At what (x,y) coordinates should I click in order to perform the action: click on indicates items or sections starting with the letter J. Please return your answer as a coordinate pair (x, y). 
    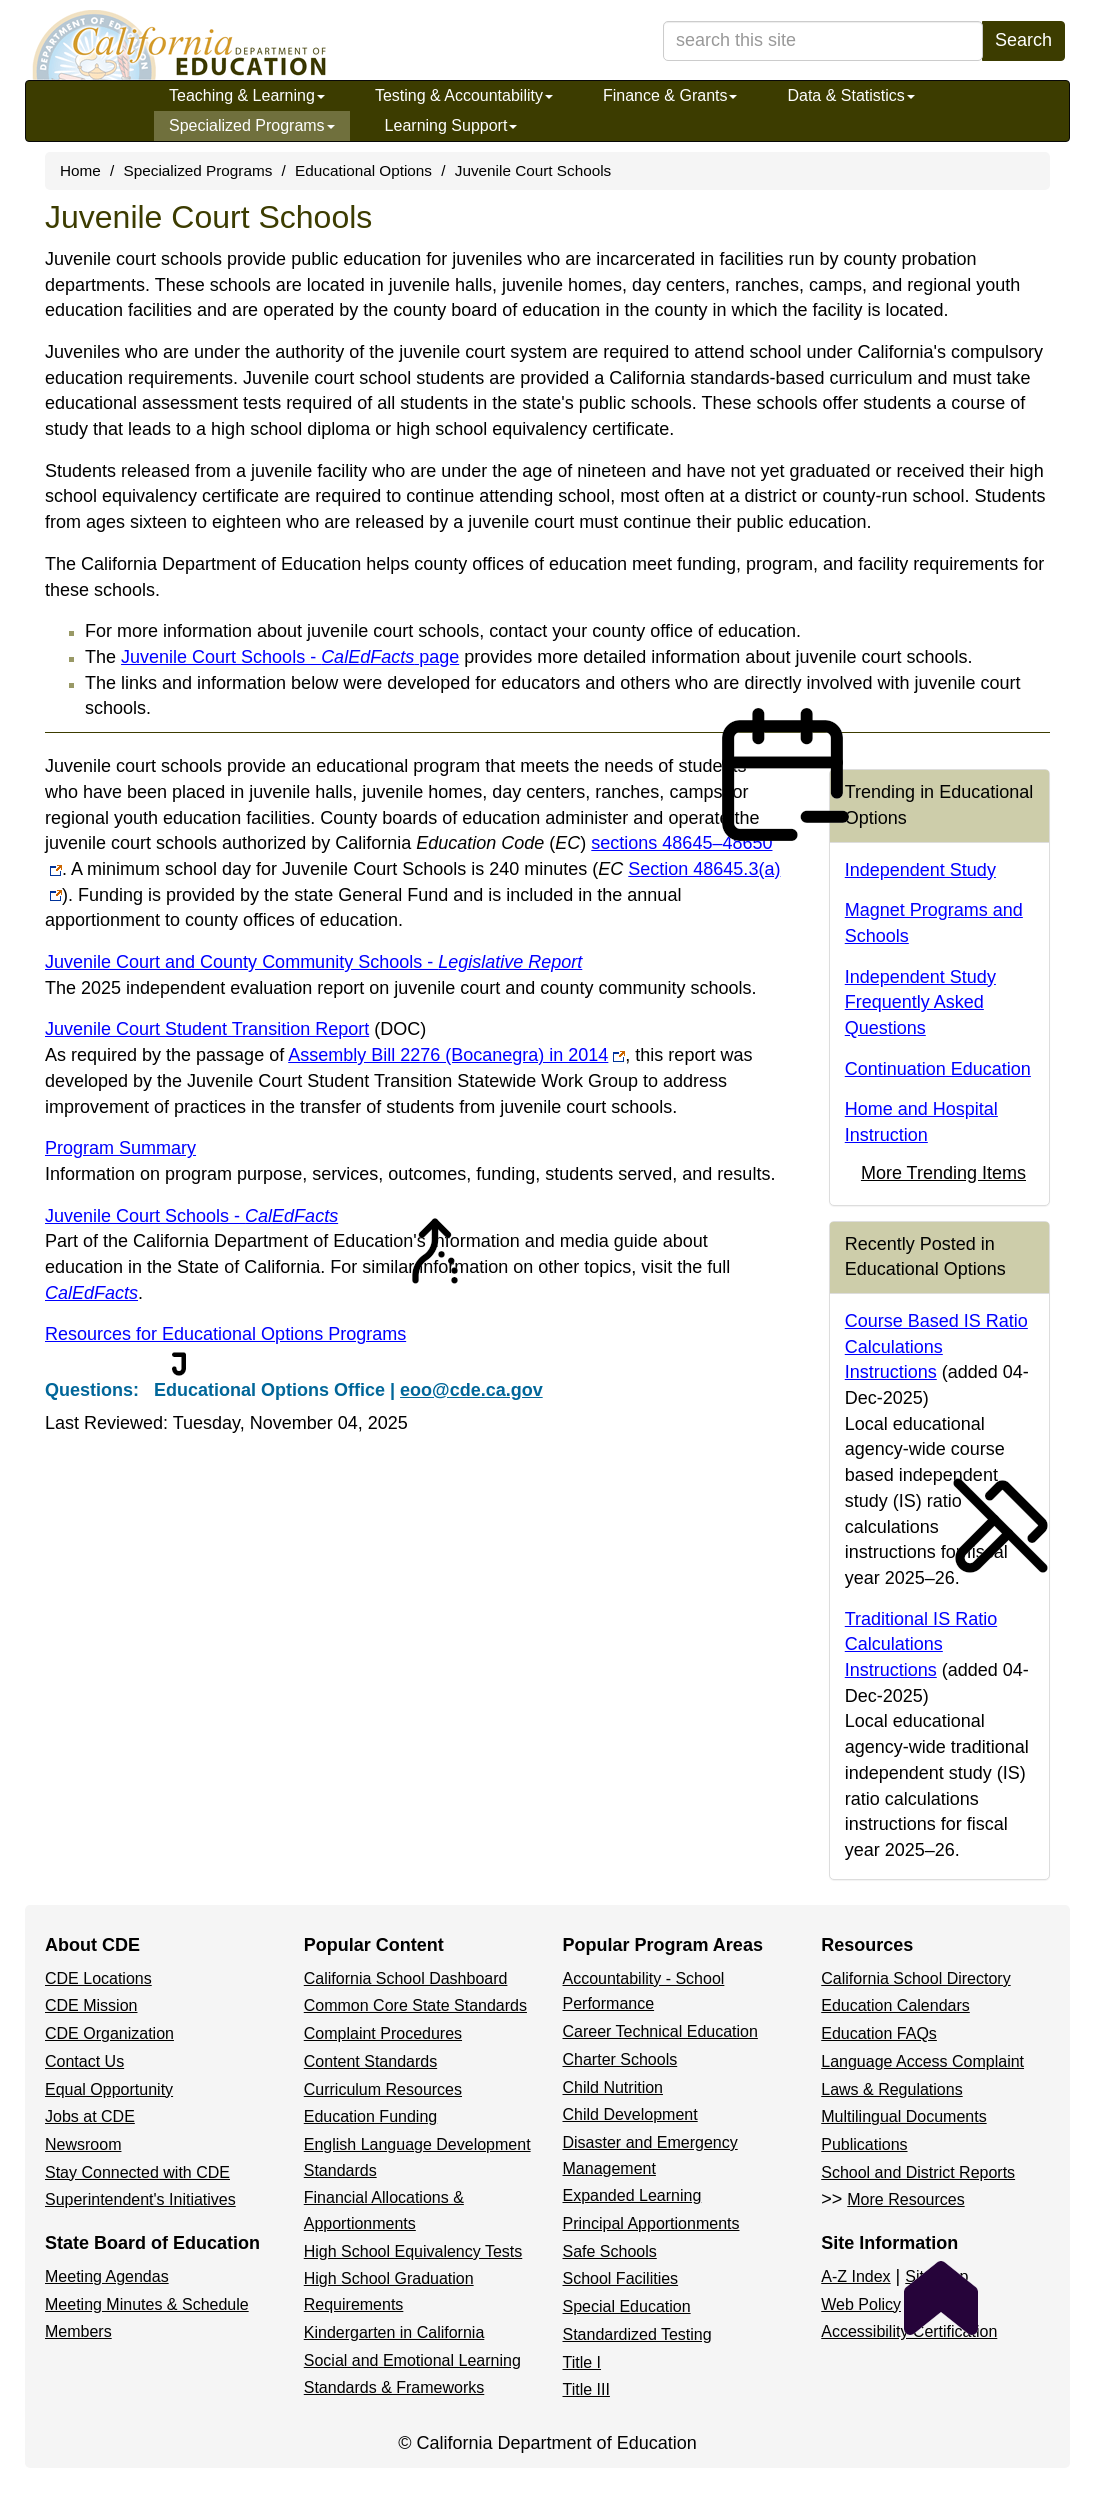
    Looking at the image, I should click on (179, 1364).